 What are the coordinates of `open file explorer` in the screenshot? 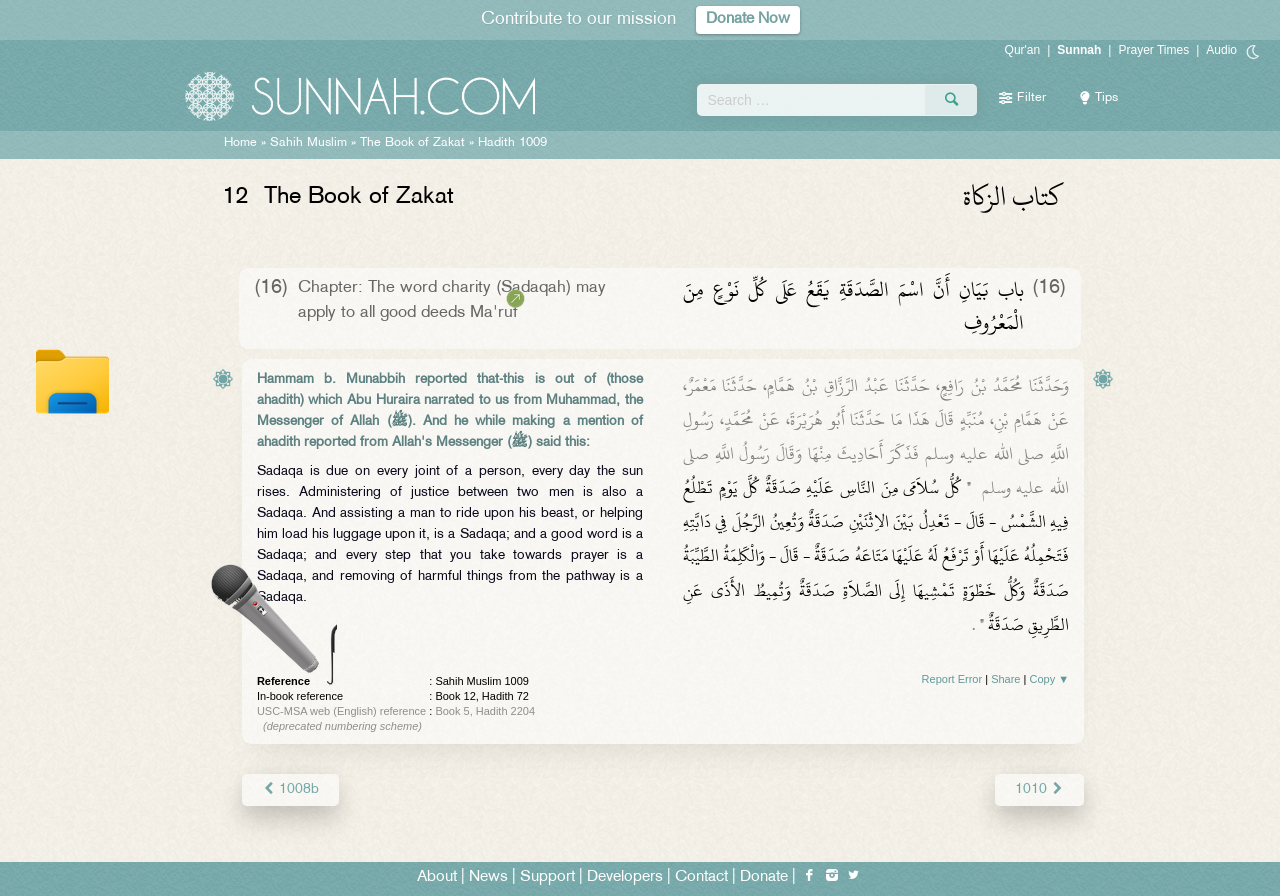 It's located at (72, 380).